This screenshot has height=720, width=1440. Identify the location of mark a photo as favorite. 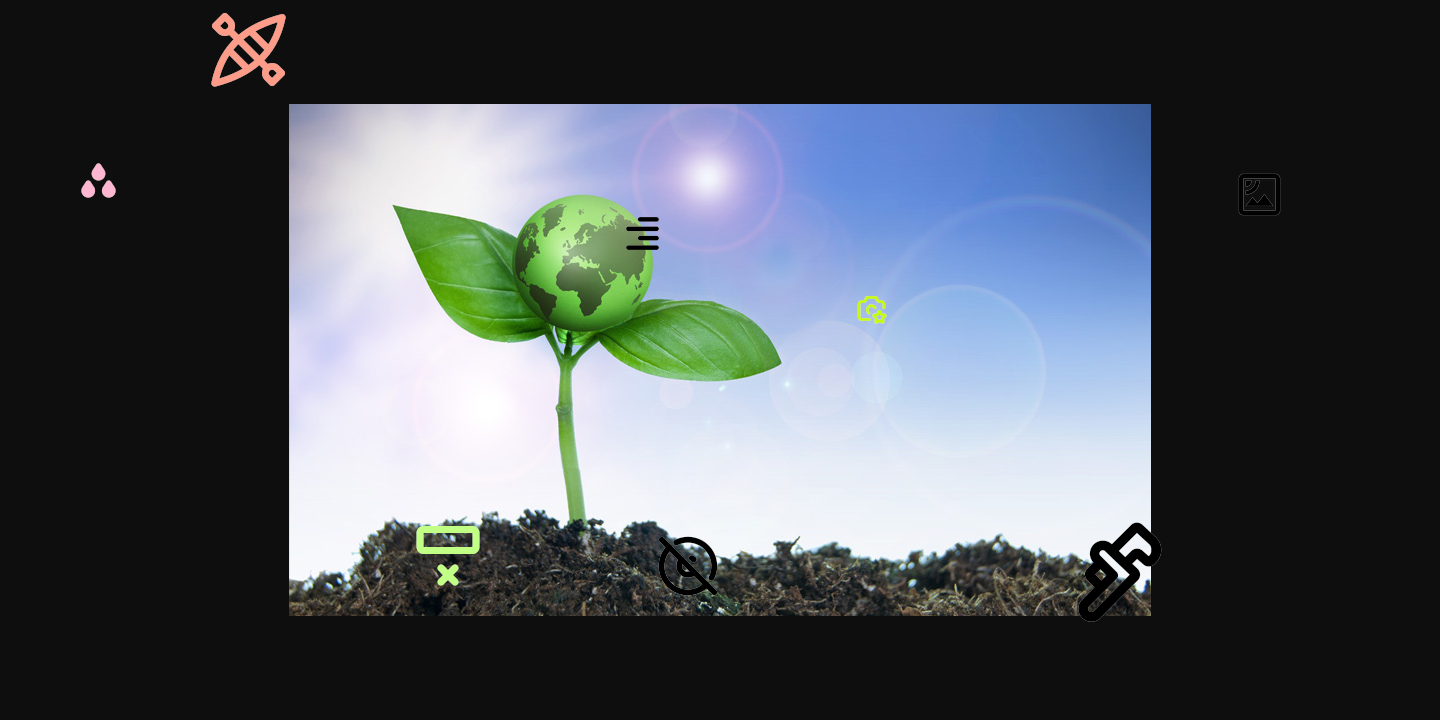
(871, 308).